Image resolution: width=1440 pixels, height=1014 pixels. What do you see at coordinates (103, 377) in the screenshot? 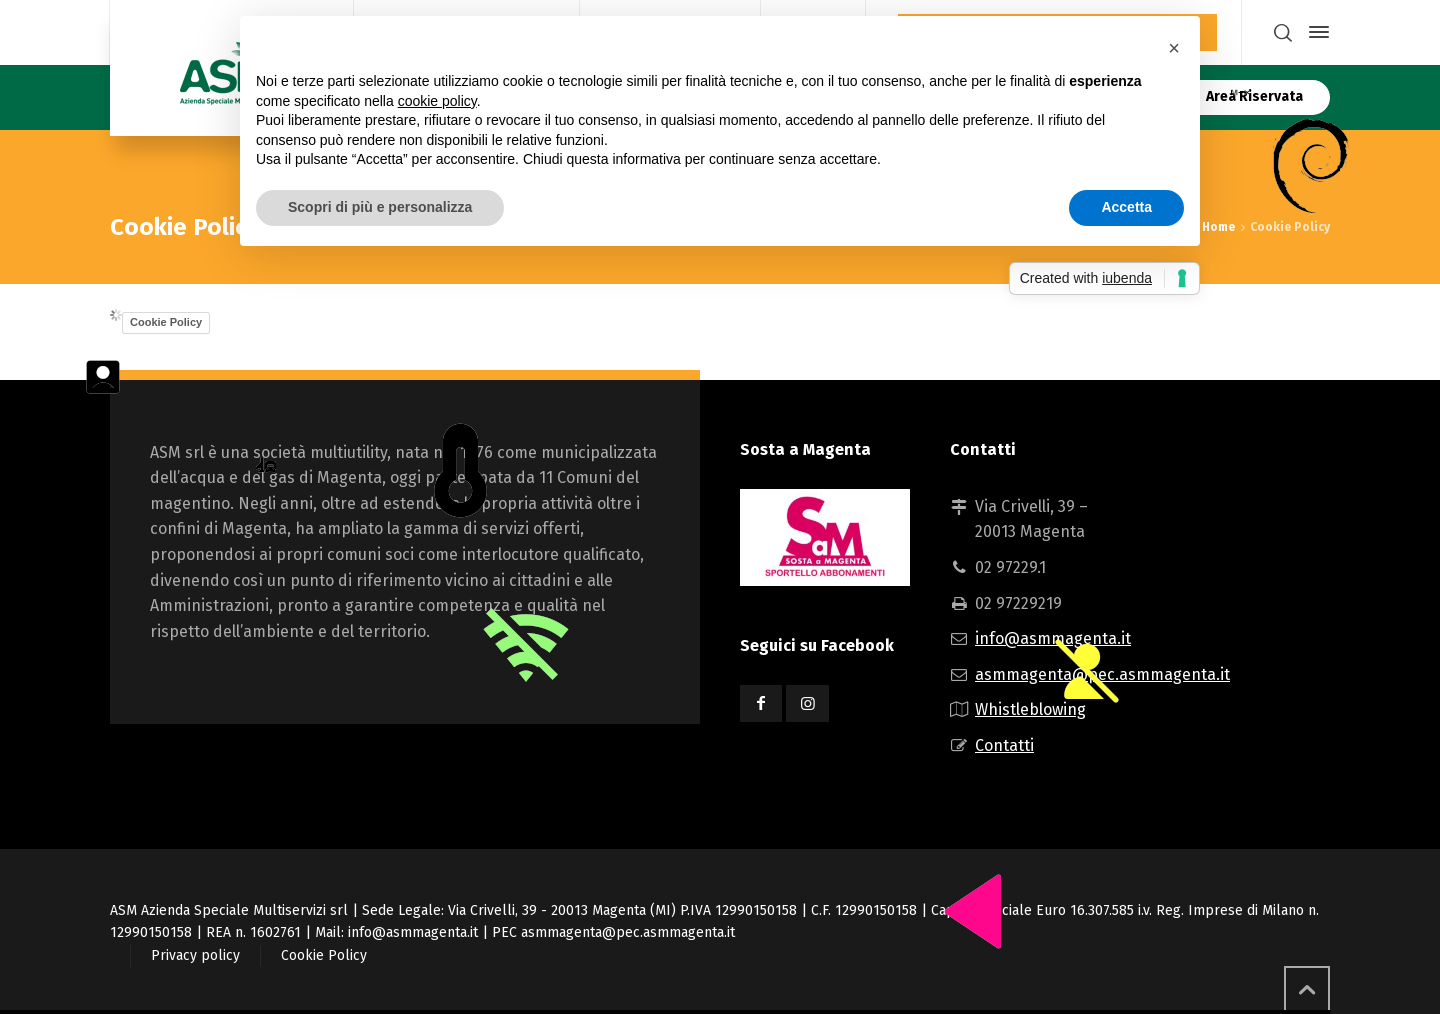
I see `view your account profile` at bounding box center [103, 377].